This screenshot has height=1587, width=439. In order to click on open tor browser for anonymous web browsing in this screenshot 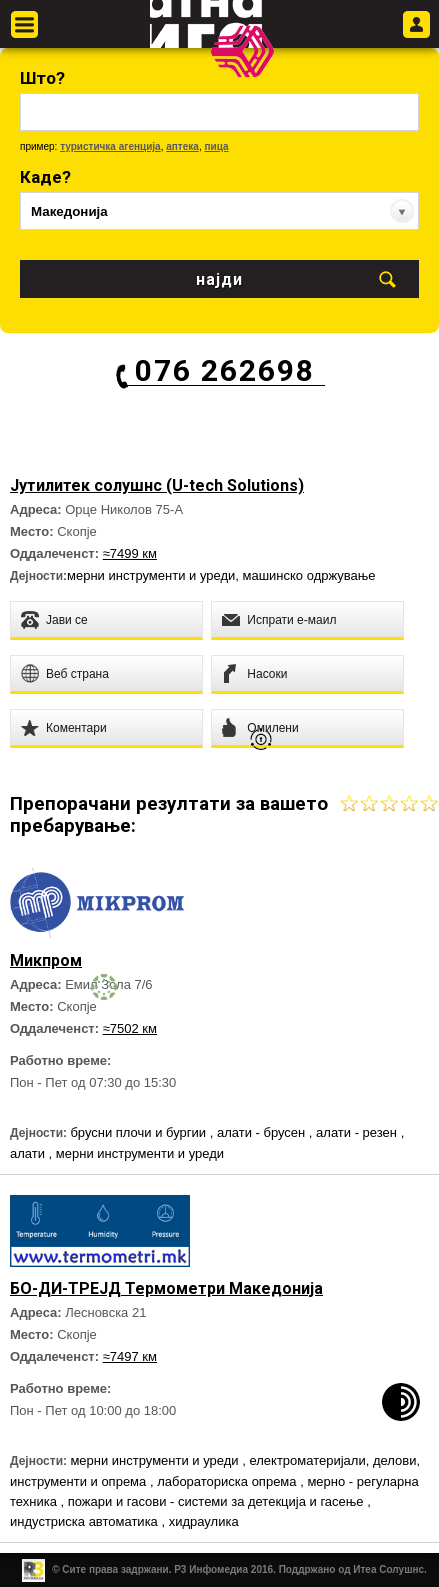, I will do `click(401, 1402)`.